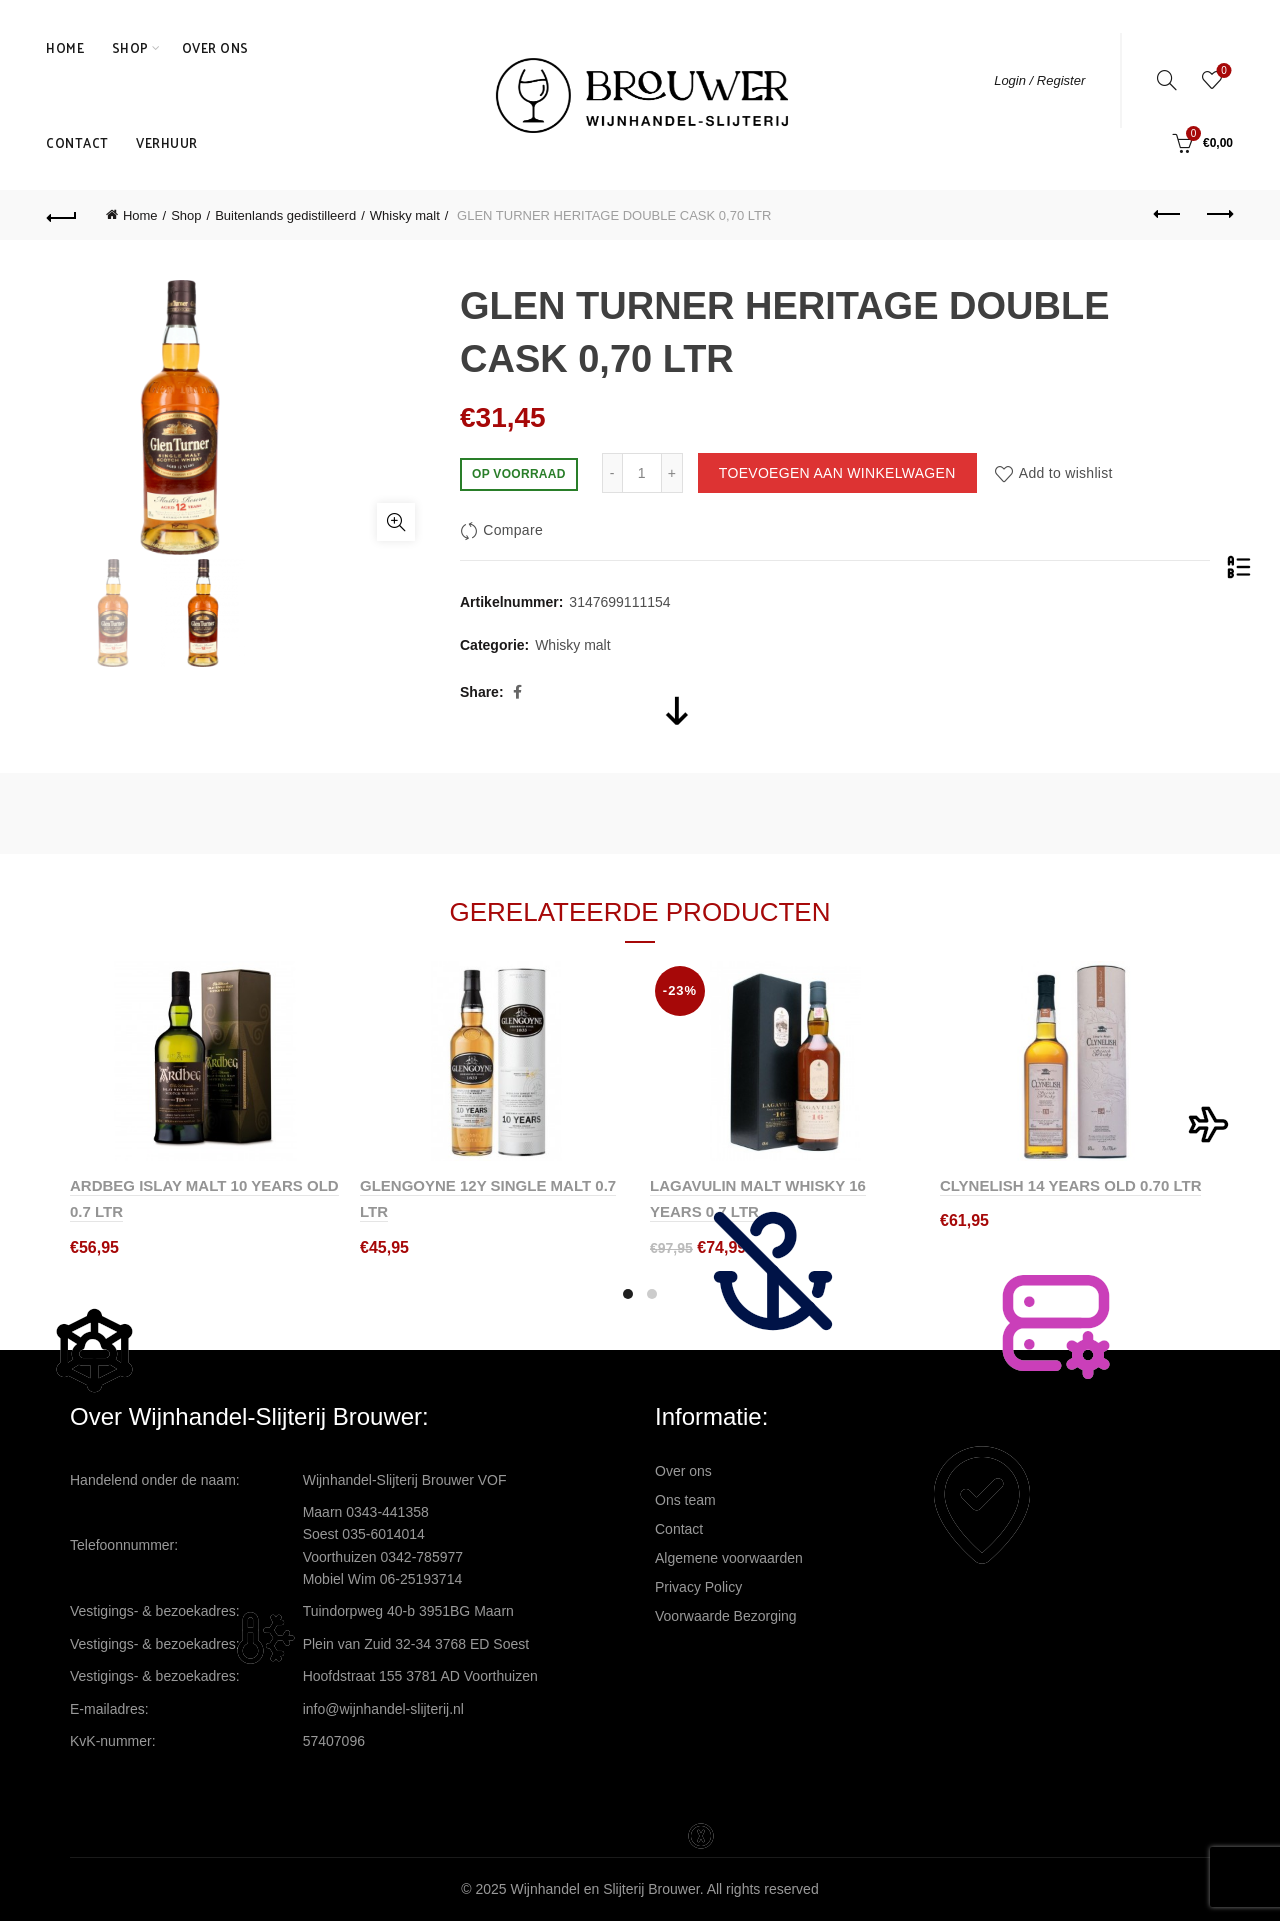 Image resolution: width=1280 pixels, height=1921 pixels. I want to click on access server configuration settings, so click(1056, 1323).